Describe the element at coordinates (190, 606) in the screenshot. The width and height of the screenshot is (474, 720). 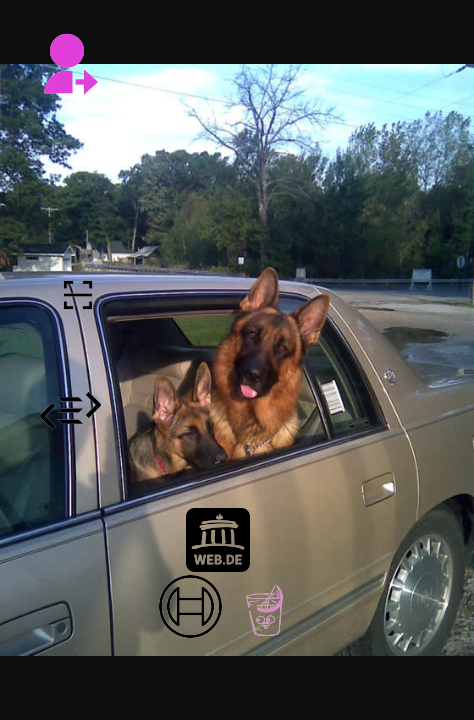
I see `bosch brand or product identifier` at that location.